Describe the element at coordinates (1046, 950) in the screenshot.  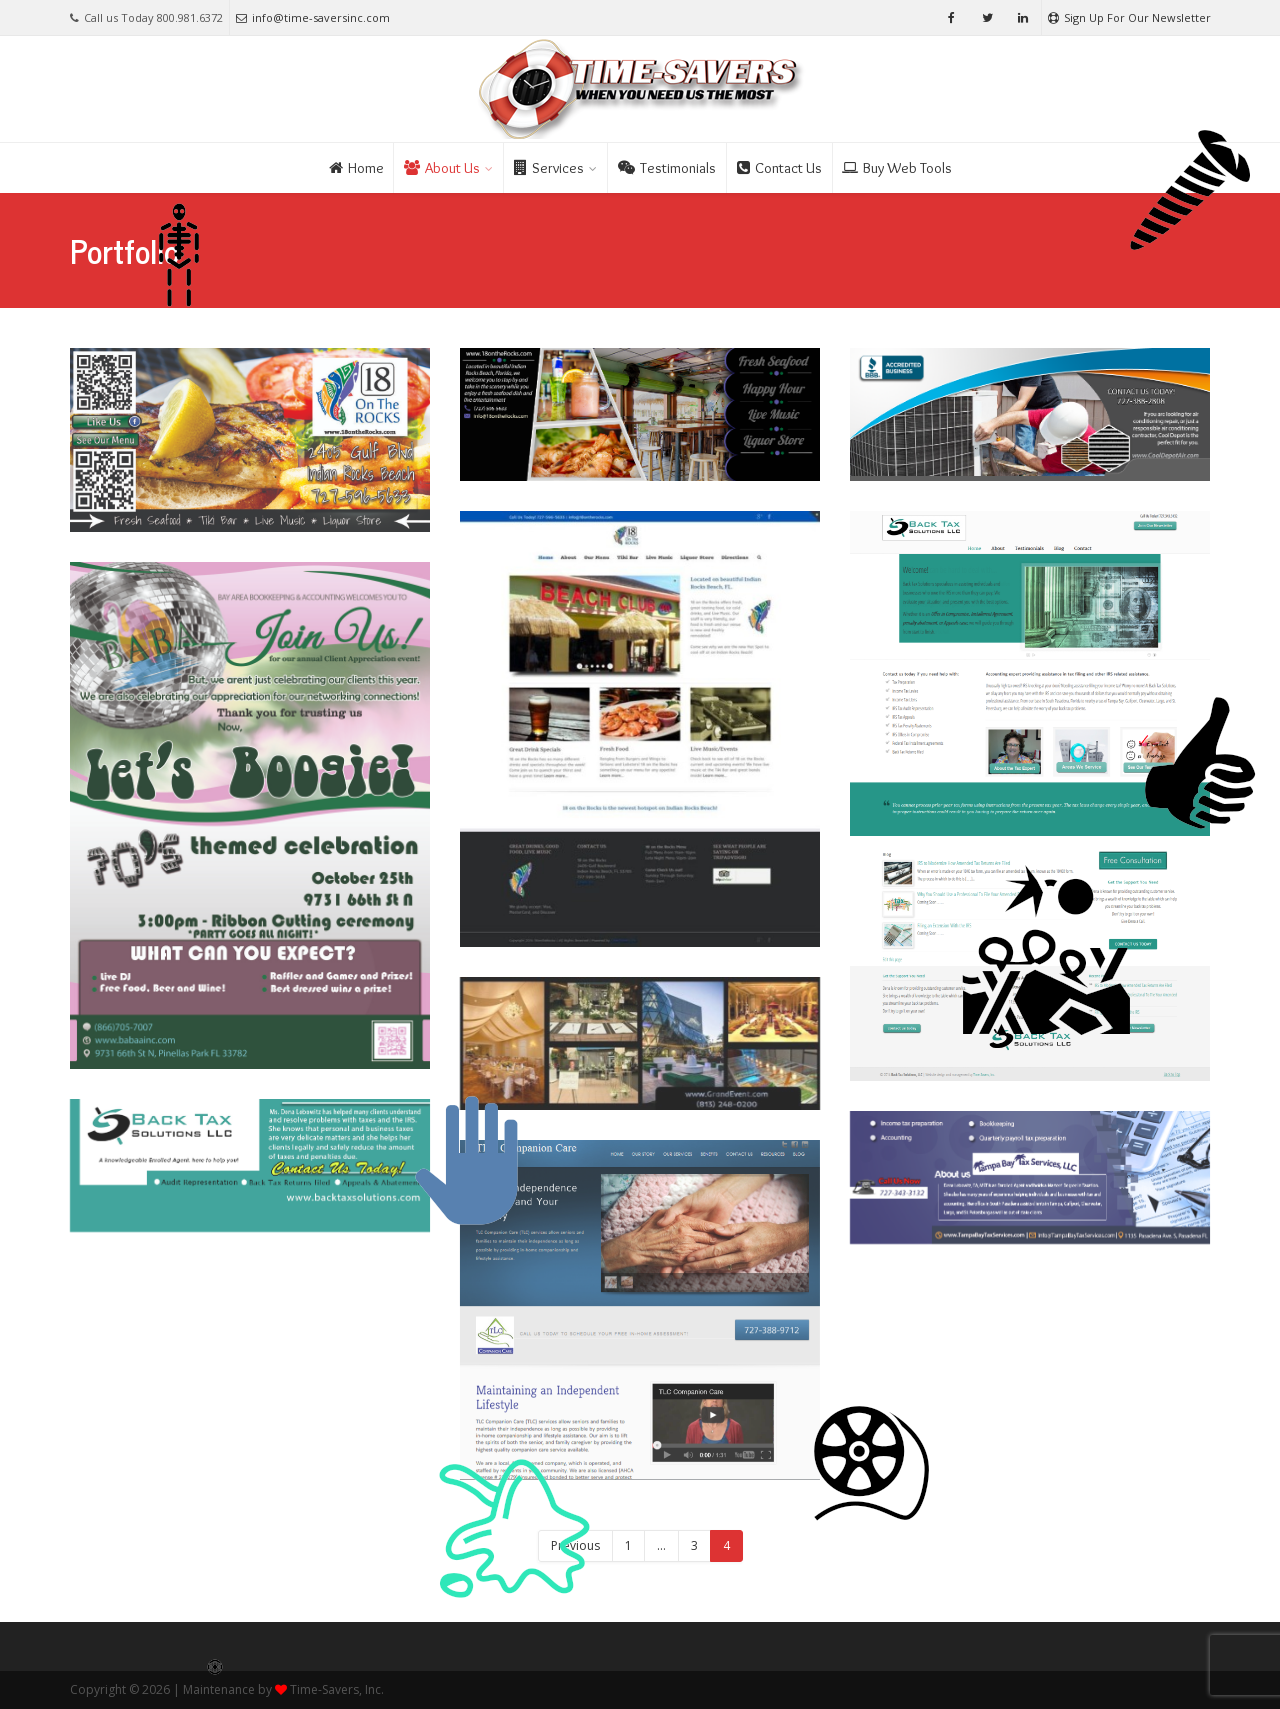
I see `indicates a blocked or restricted area` at that location.